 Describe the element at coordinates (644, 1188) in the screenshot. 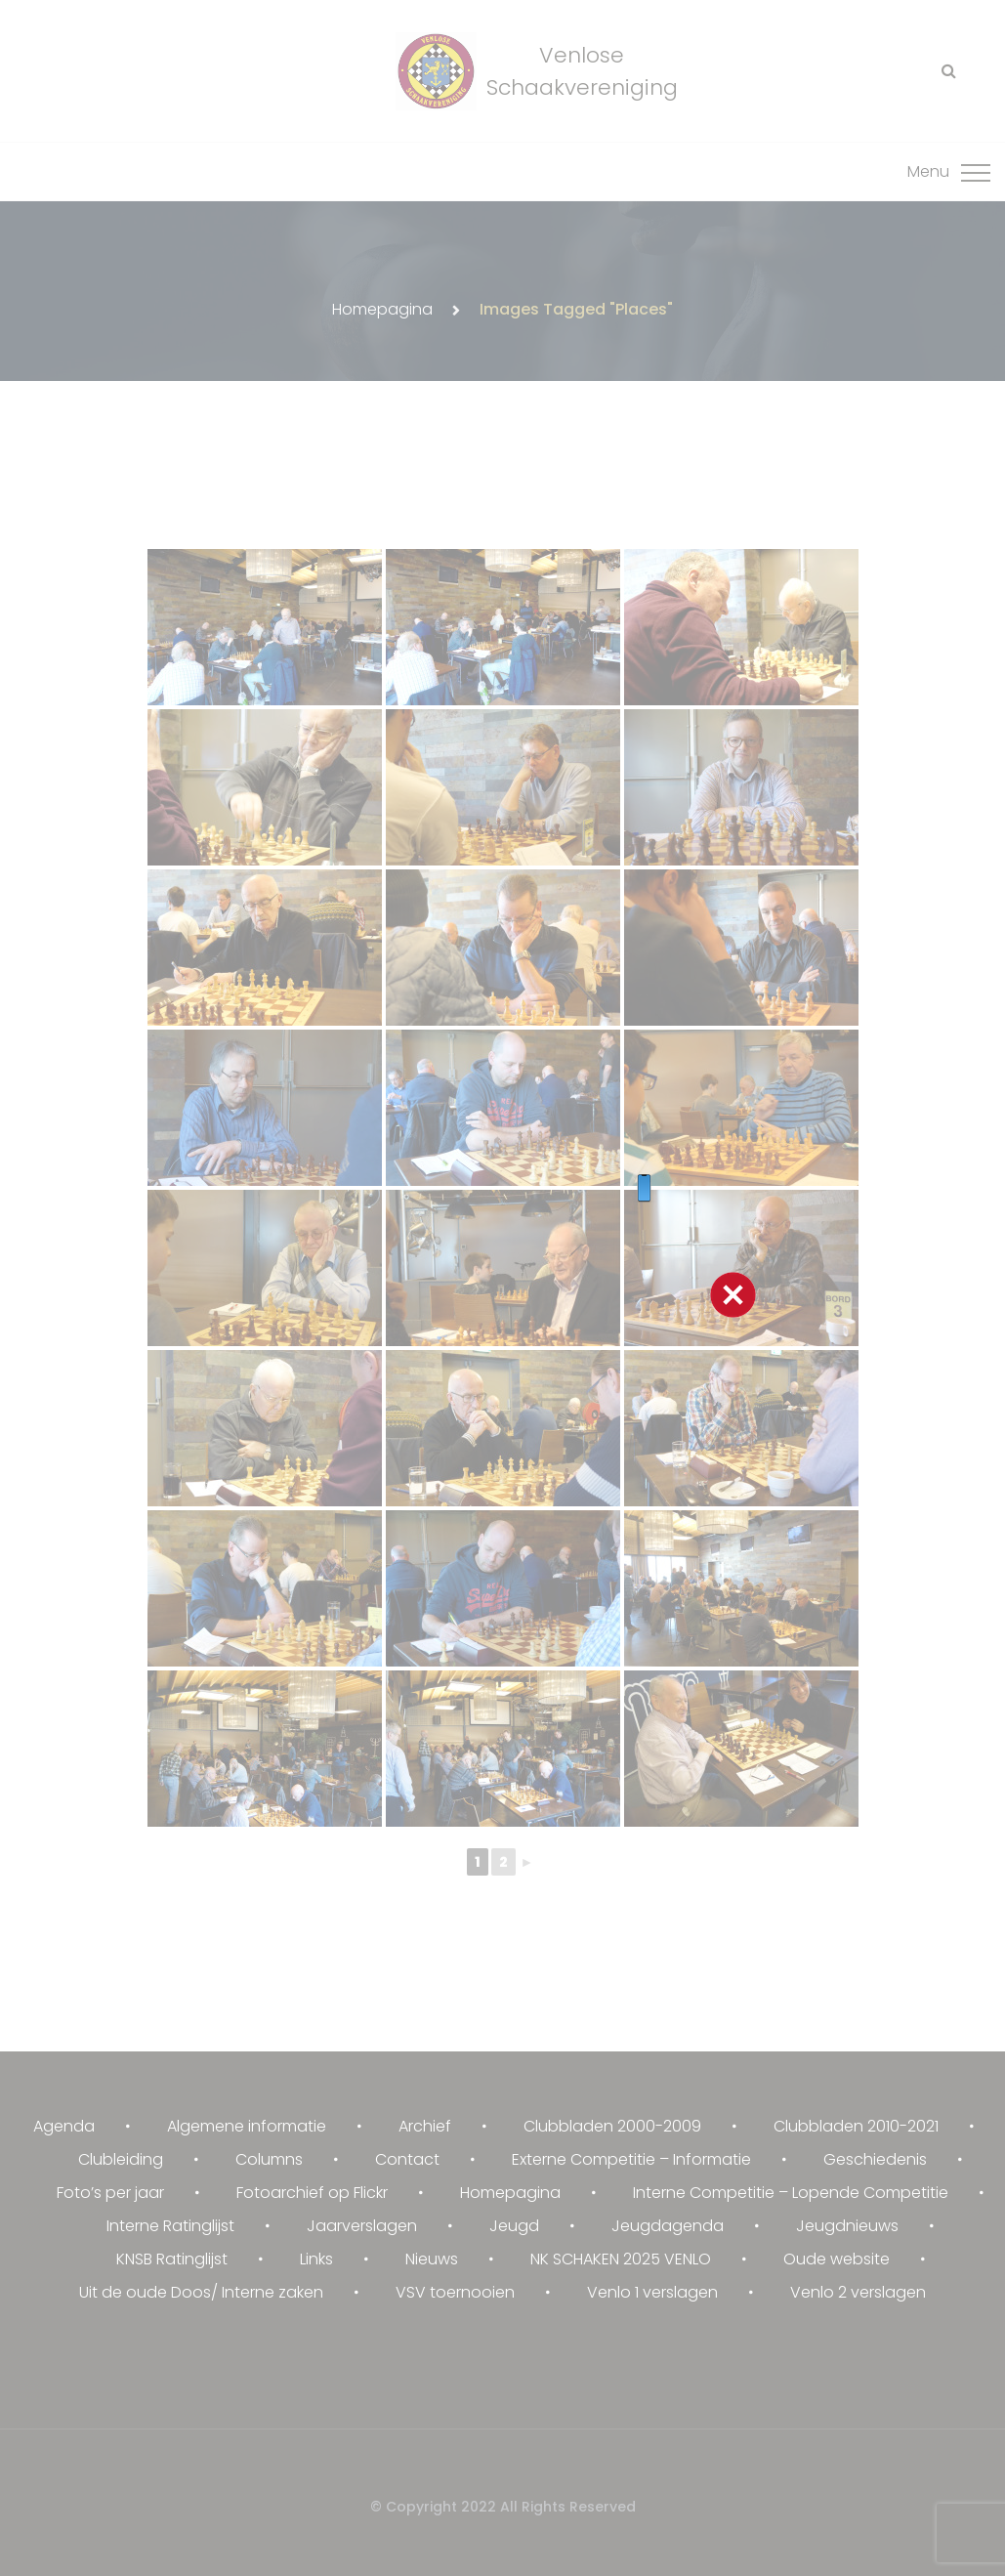

I see `indicates a connected iPhone device` at that location.